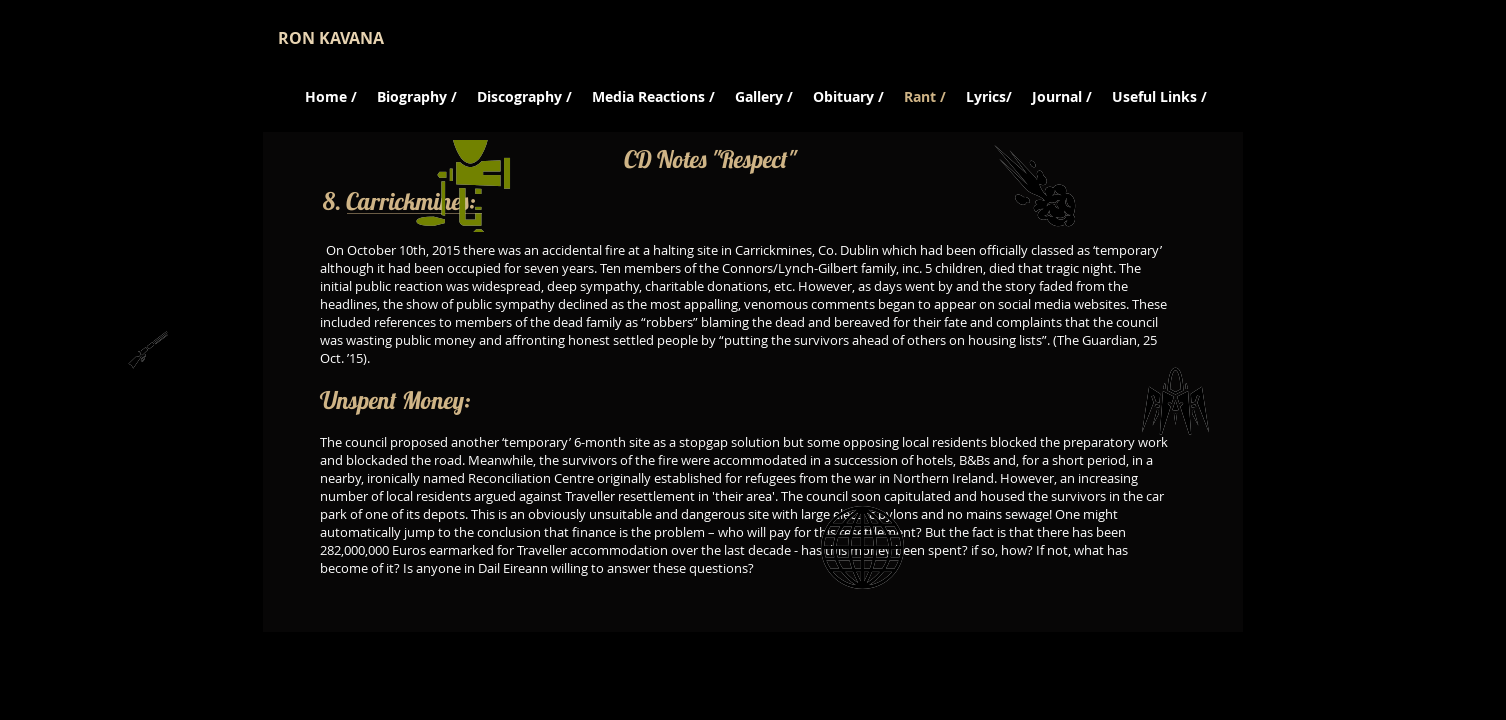  What do you see at coordinates (464, 186) in the screenshot?
I see `select manual meat grinder tool or equipment` at bounding box center [464, 186].